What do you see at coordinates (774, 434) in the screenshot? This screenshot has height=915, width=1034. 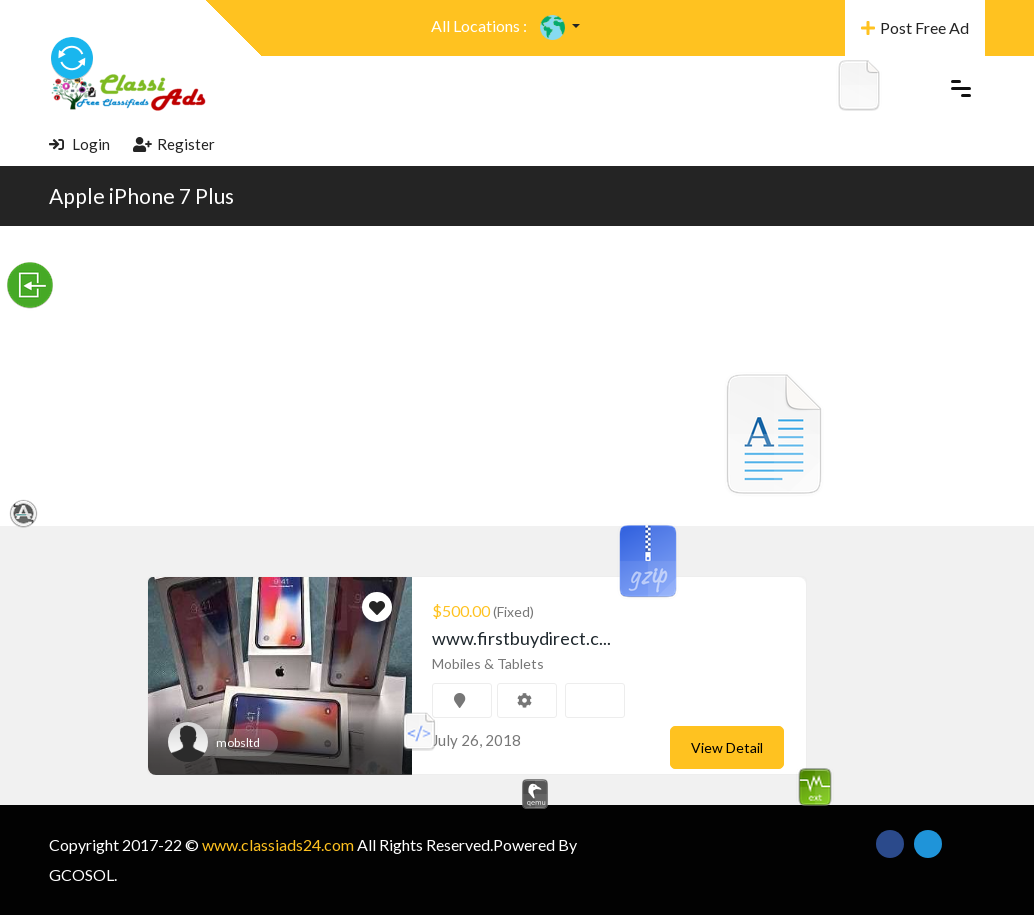 I see `open a word processing document` at bounding box center [774, 434].